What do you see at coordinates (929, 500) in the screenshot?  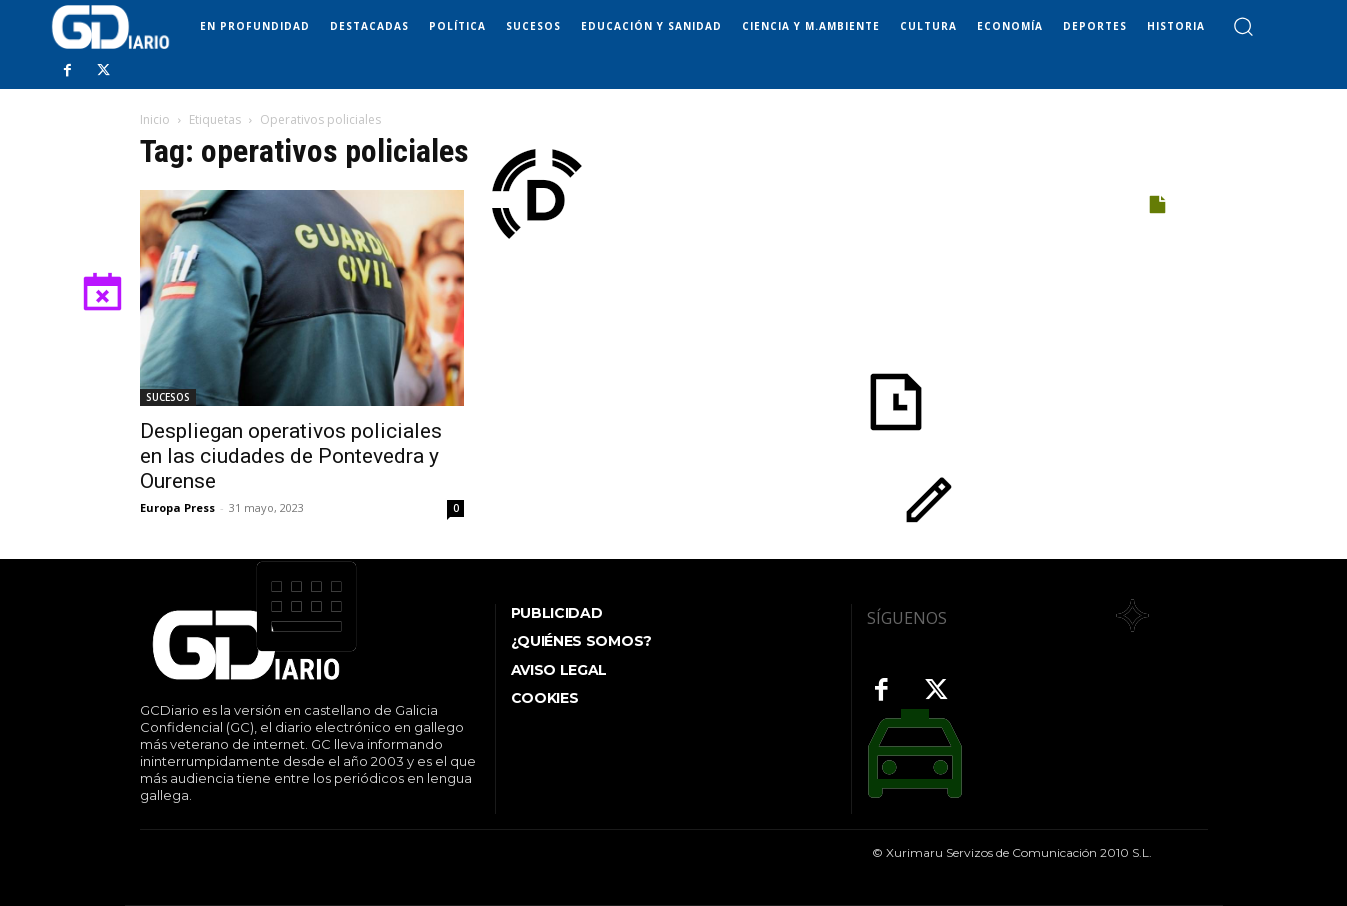 I see `edit content or text` at bounding box center [929, 500].